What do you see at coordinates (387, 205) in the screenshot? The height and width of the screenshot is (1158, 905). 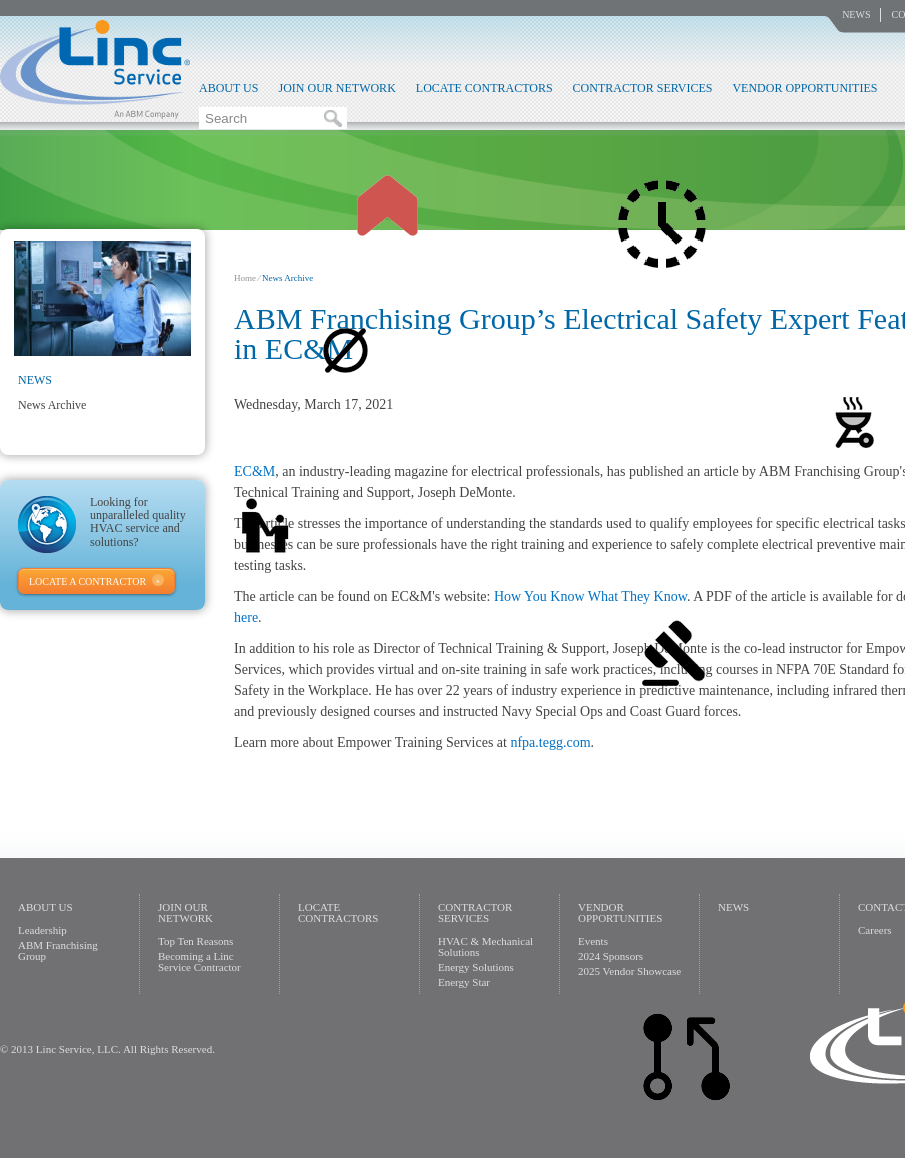 I see `upvote or promote content` at bounding box center [387, 205].